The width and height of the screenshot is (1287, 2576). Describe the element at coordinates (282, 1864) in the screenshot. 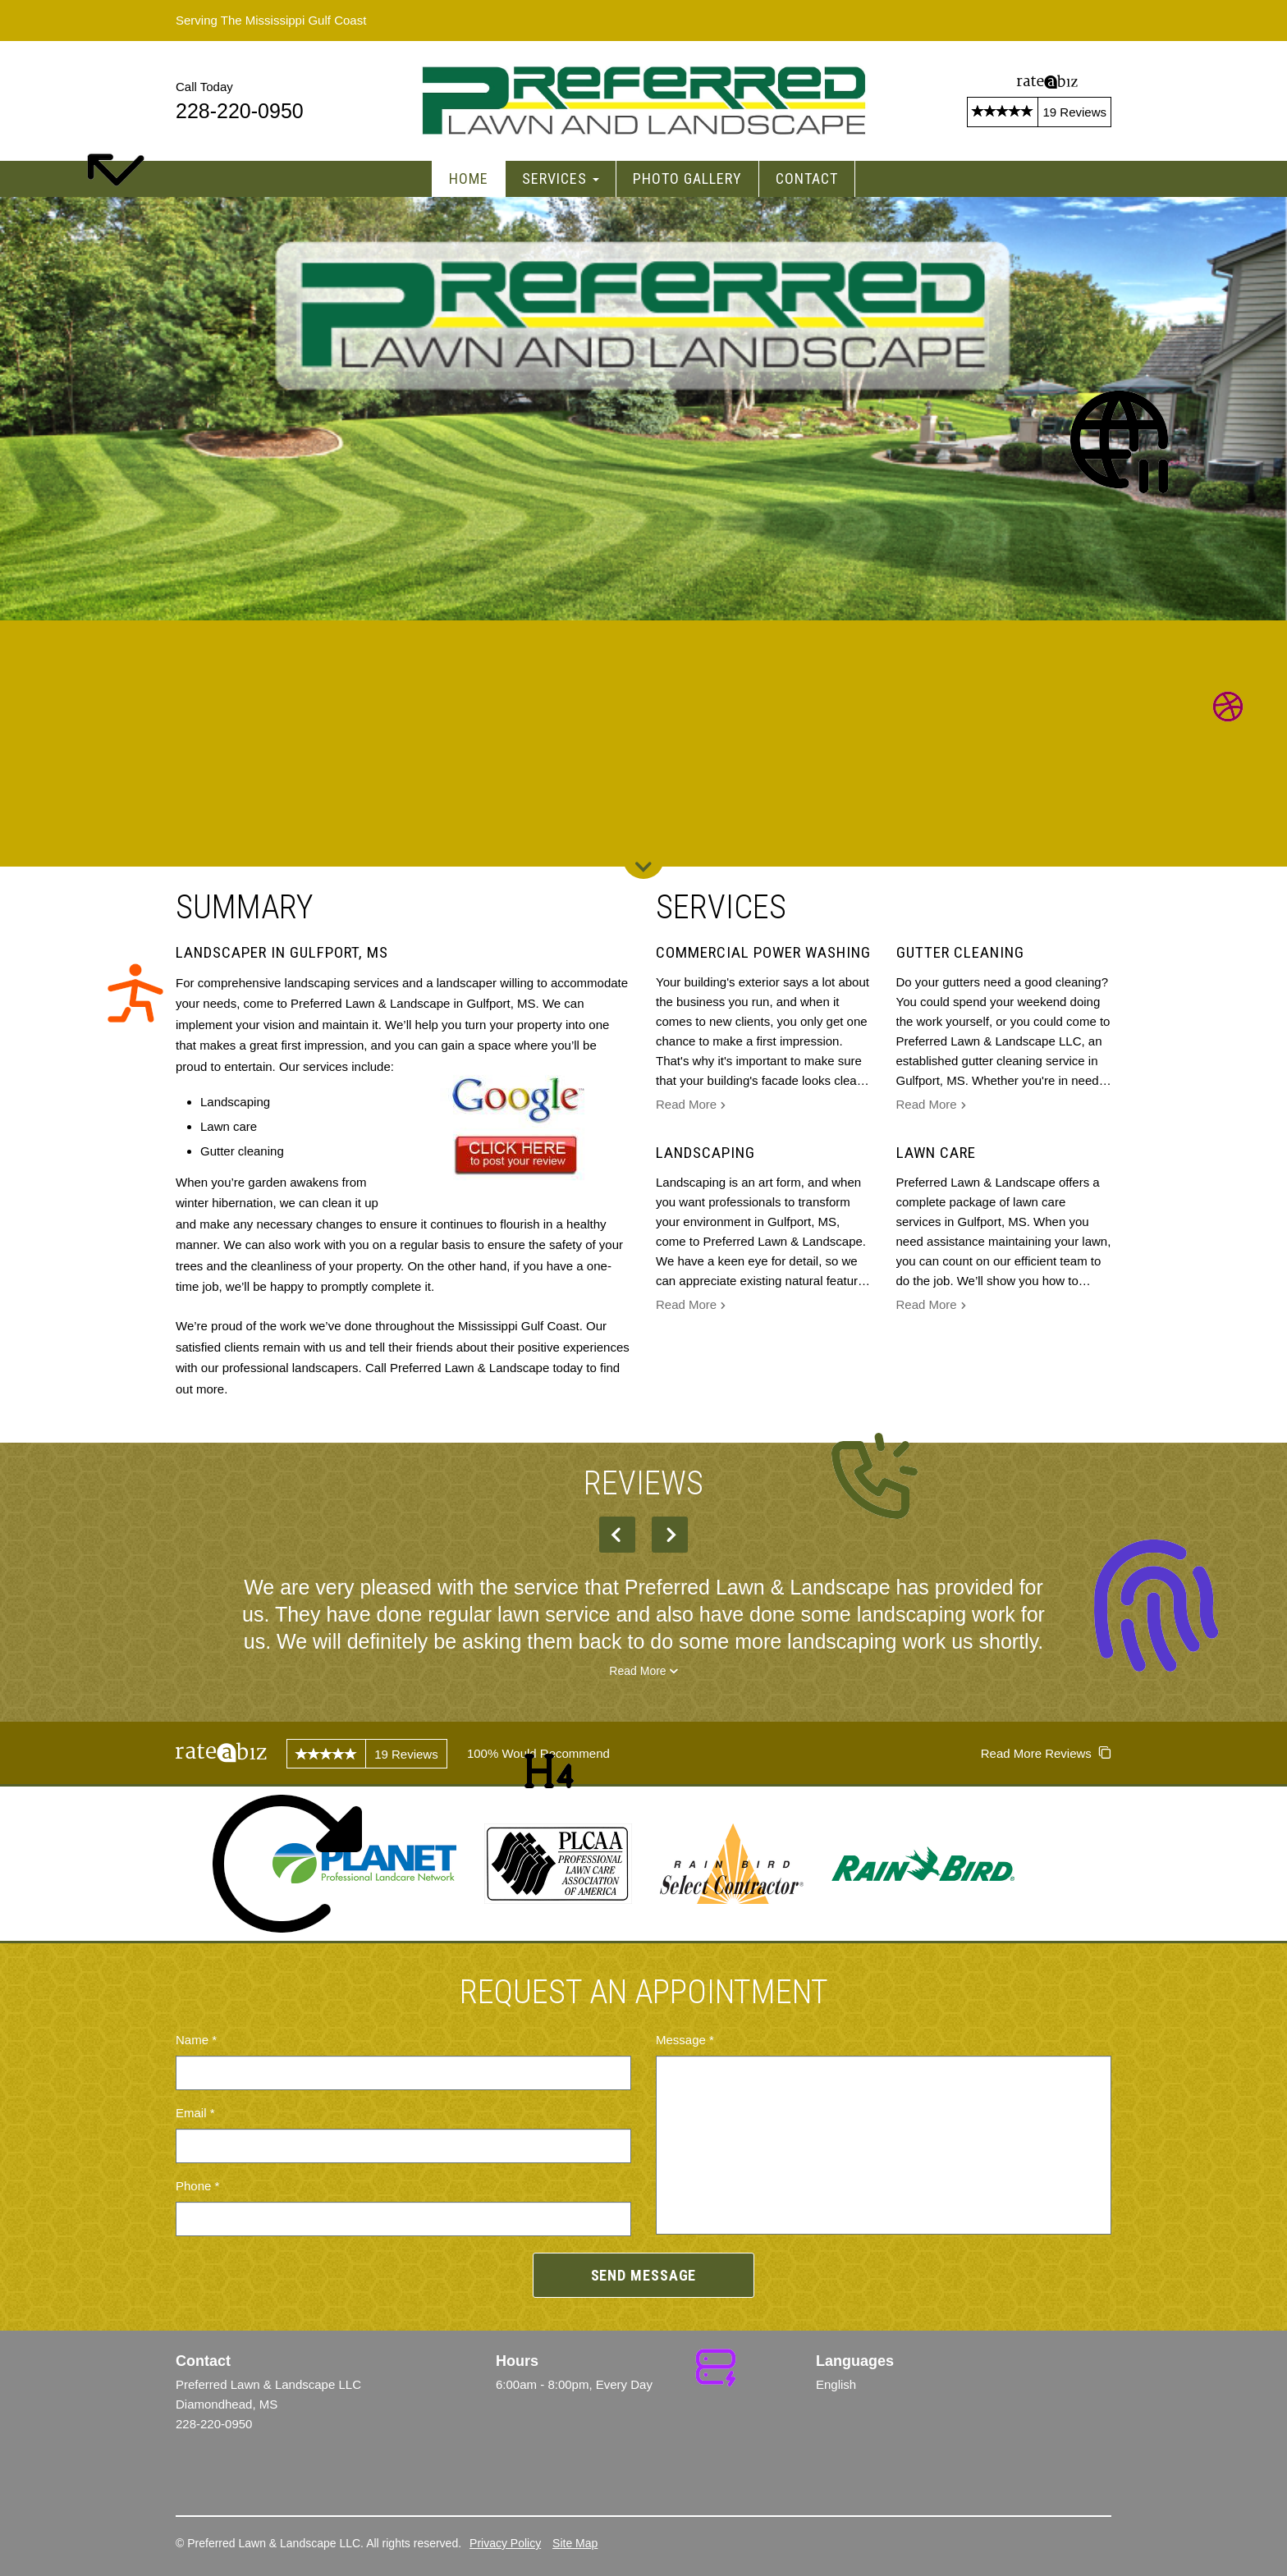

I see `refresh or reload the current page` at that location.